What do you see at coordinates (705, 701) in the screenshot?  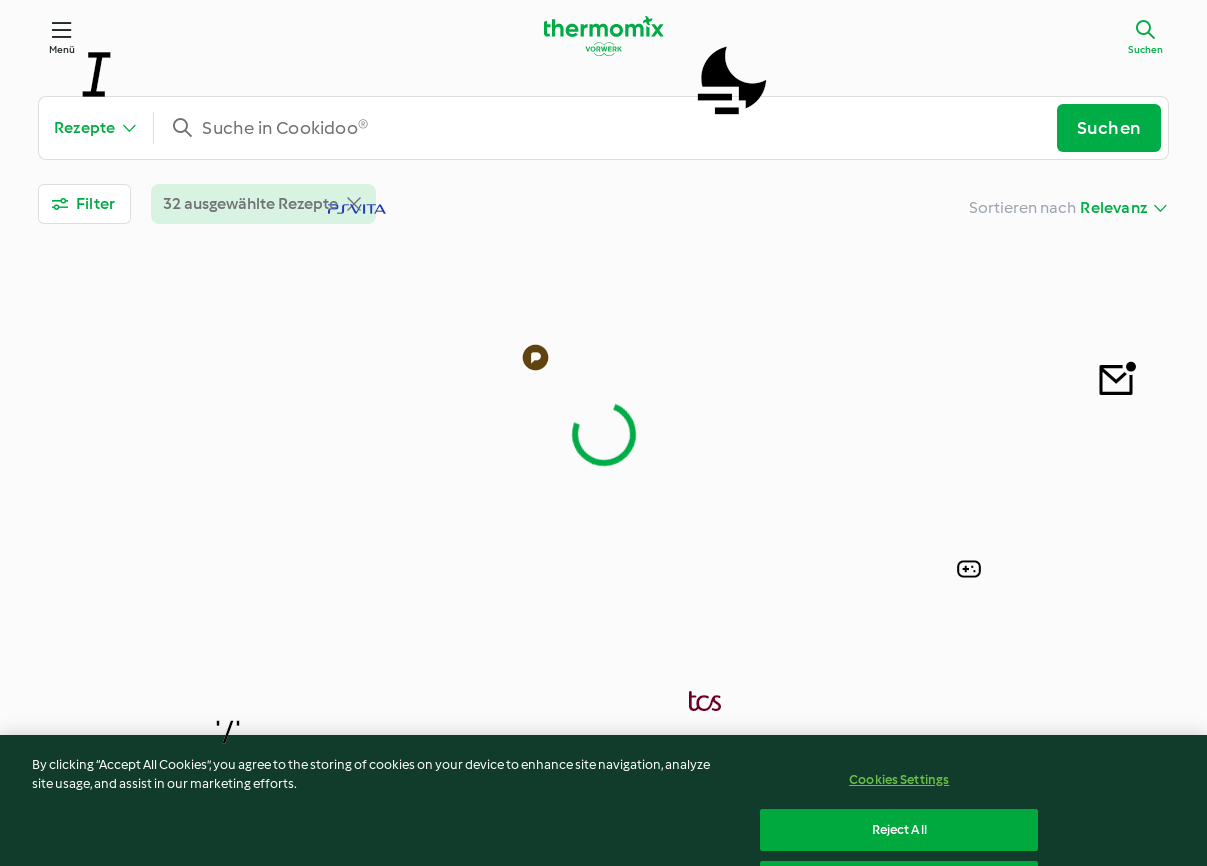 I see `Tata Consultancy Services company logo` at bounding box center [705, 701].